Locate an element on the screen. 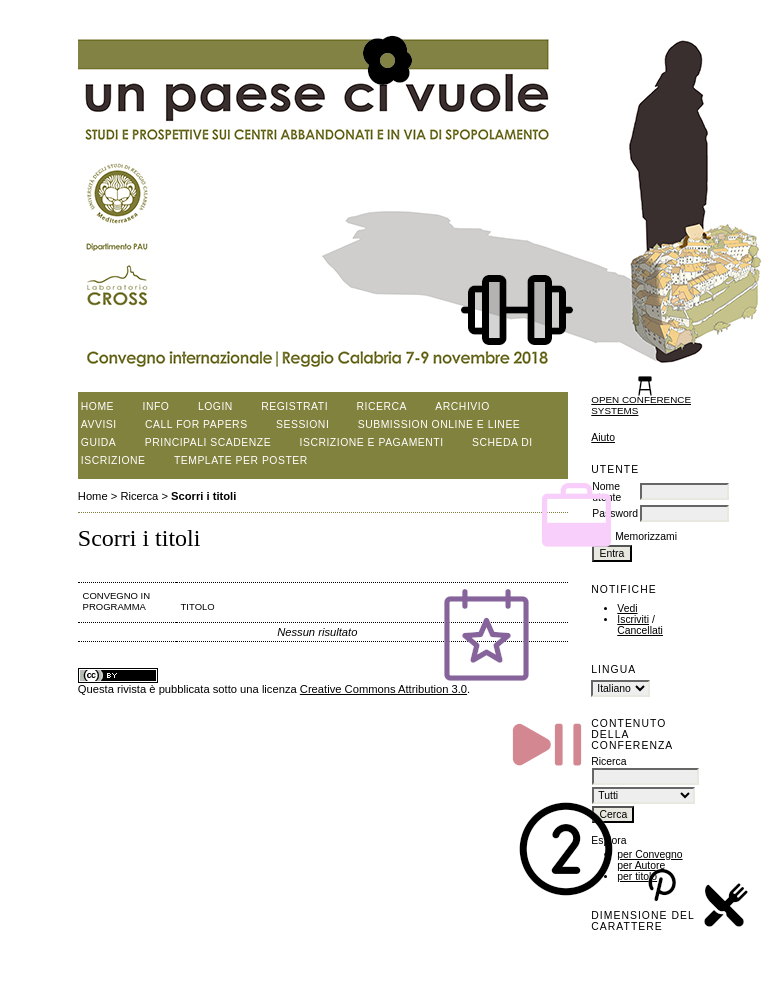  access travel or trip planning features is located at coordinates (576, 517).